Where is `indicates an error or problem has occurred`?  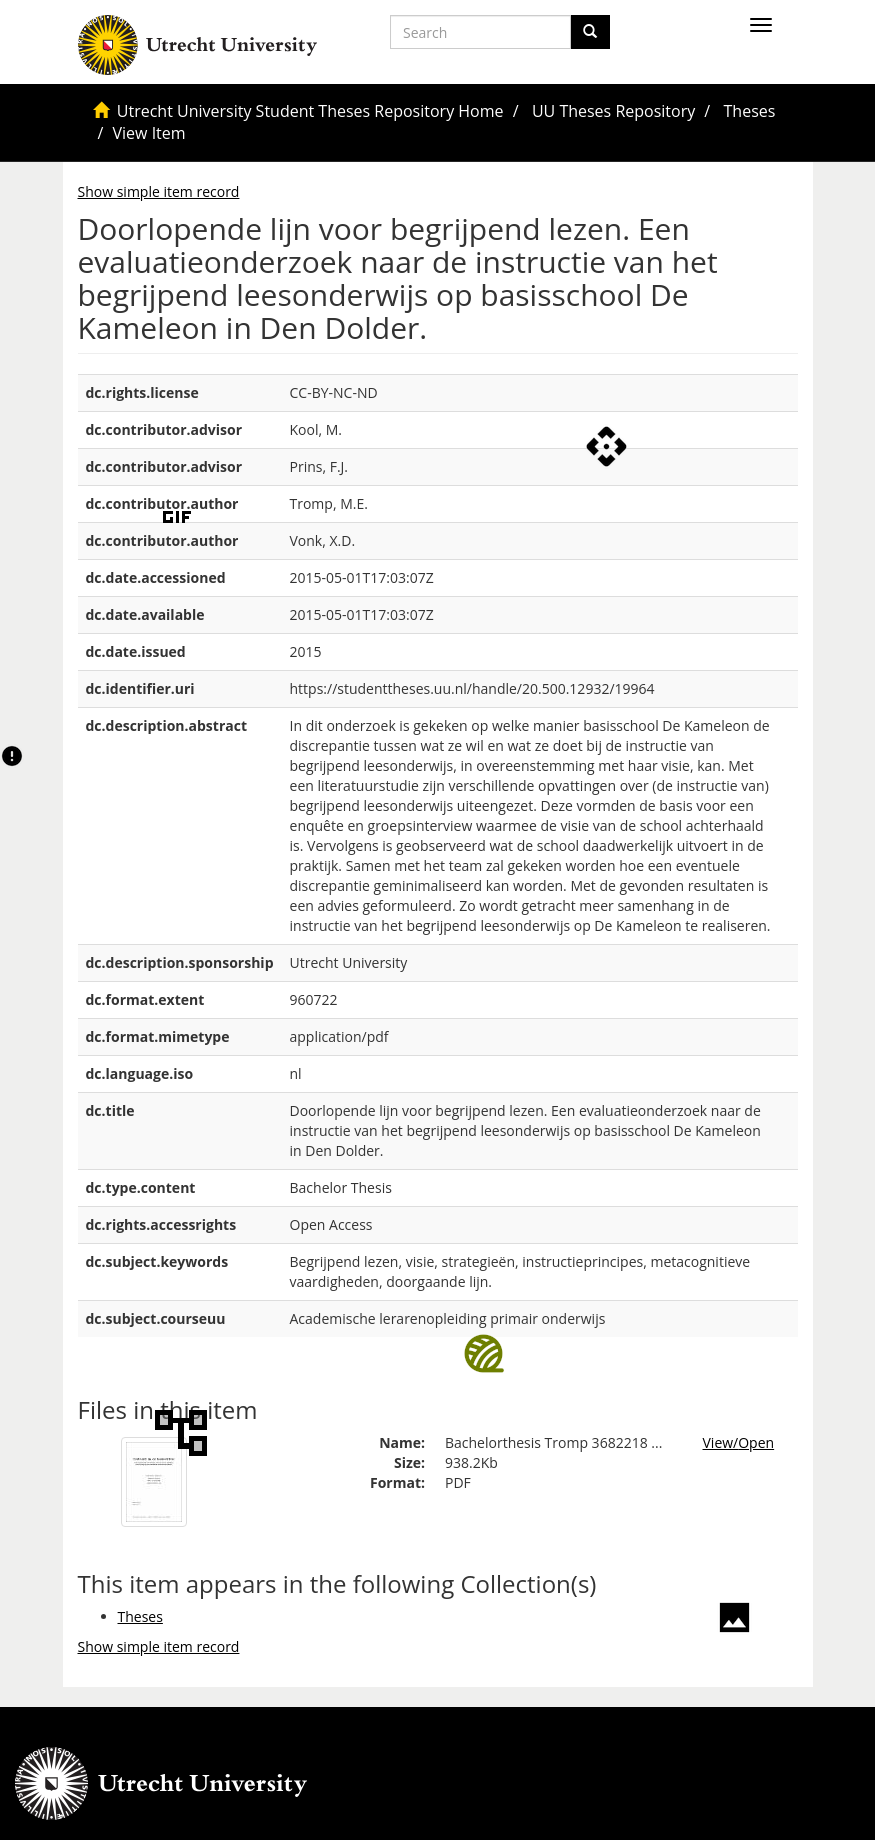 indicates an error or problem has occurred is located at coordinates (12, 756).